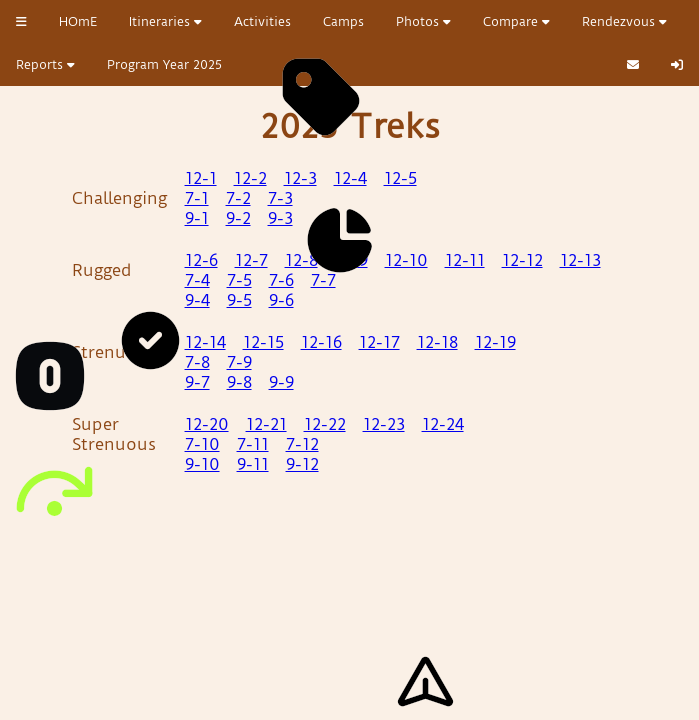  What do you see at coordinates (50, 376) in the screenshot?
I see `indicates zero items or notifications` at bounding box center [50, 376].